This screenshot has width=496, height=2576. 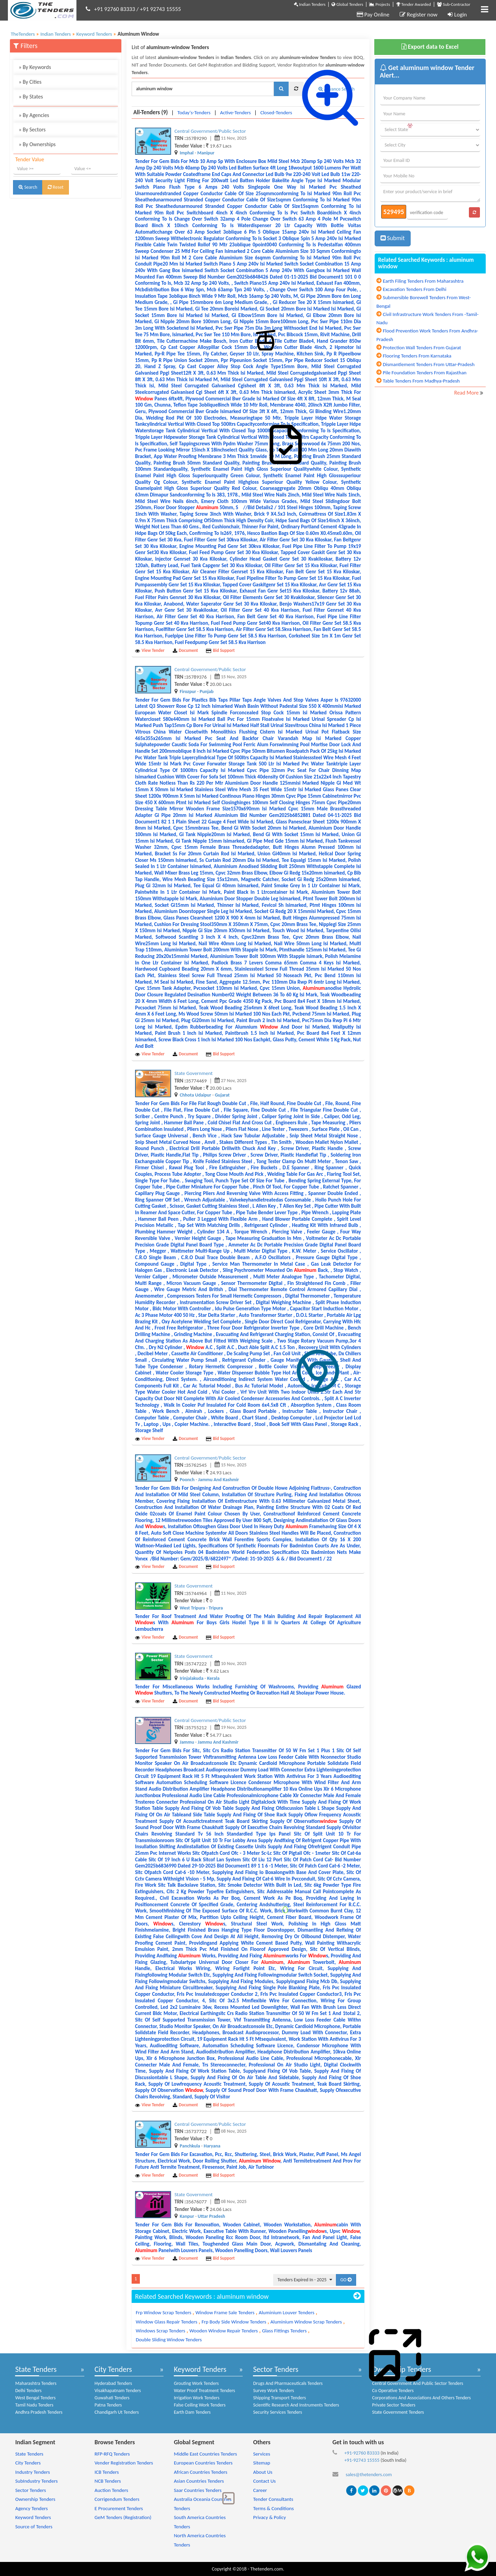 I want to click on zoom in on content or image, so click(x=330, y=98).